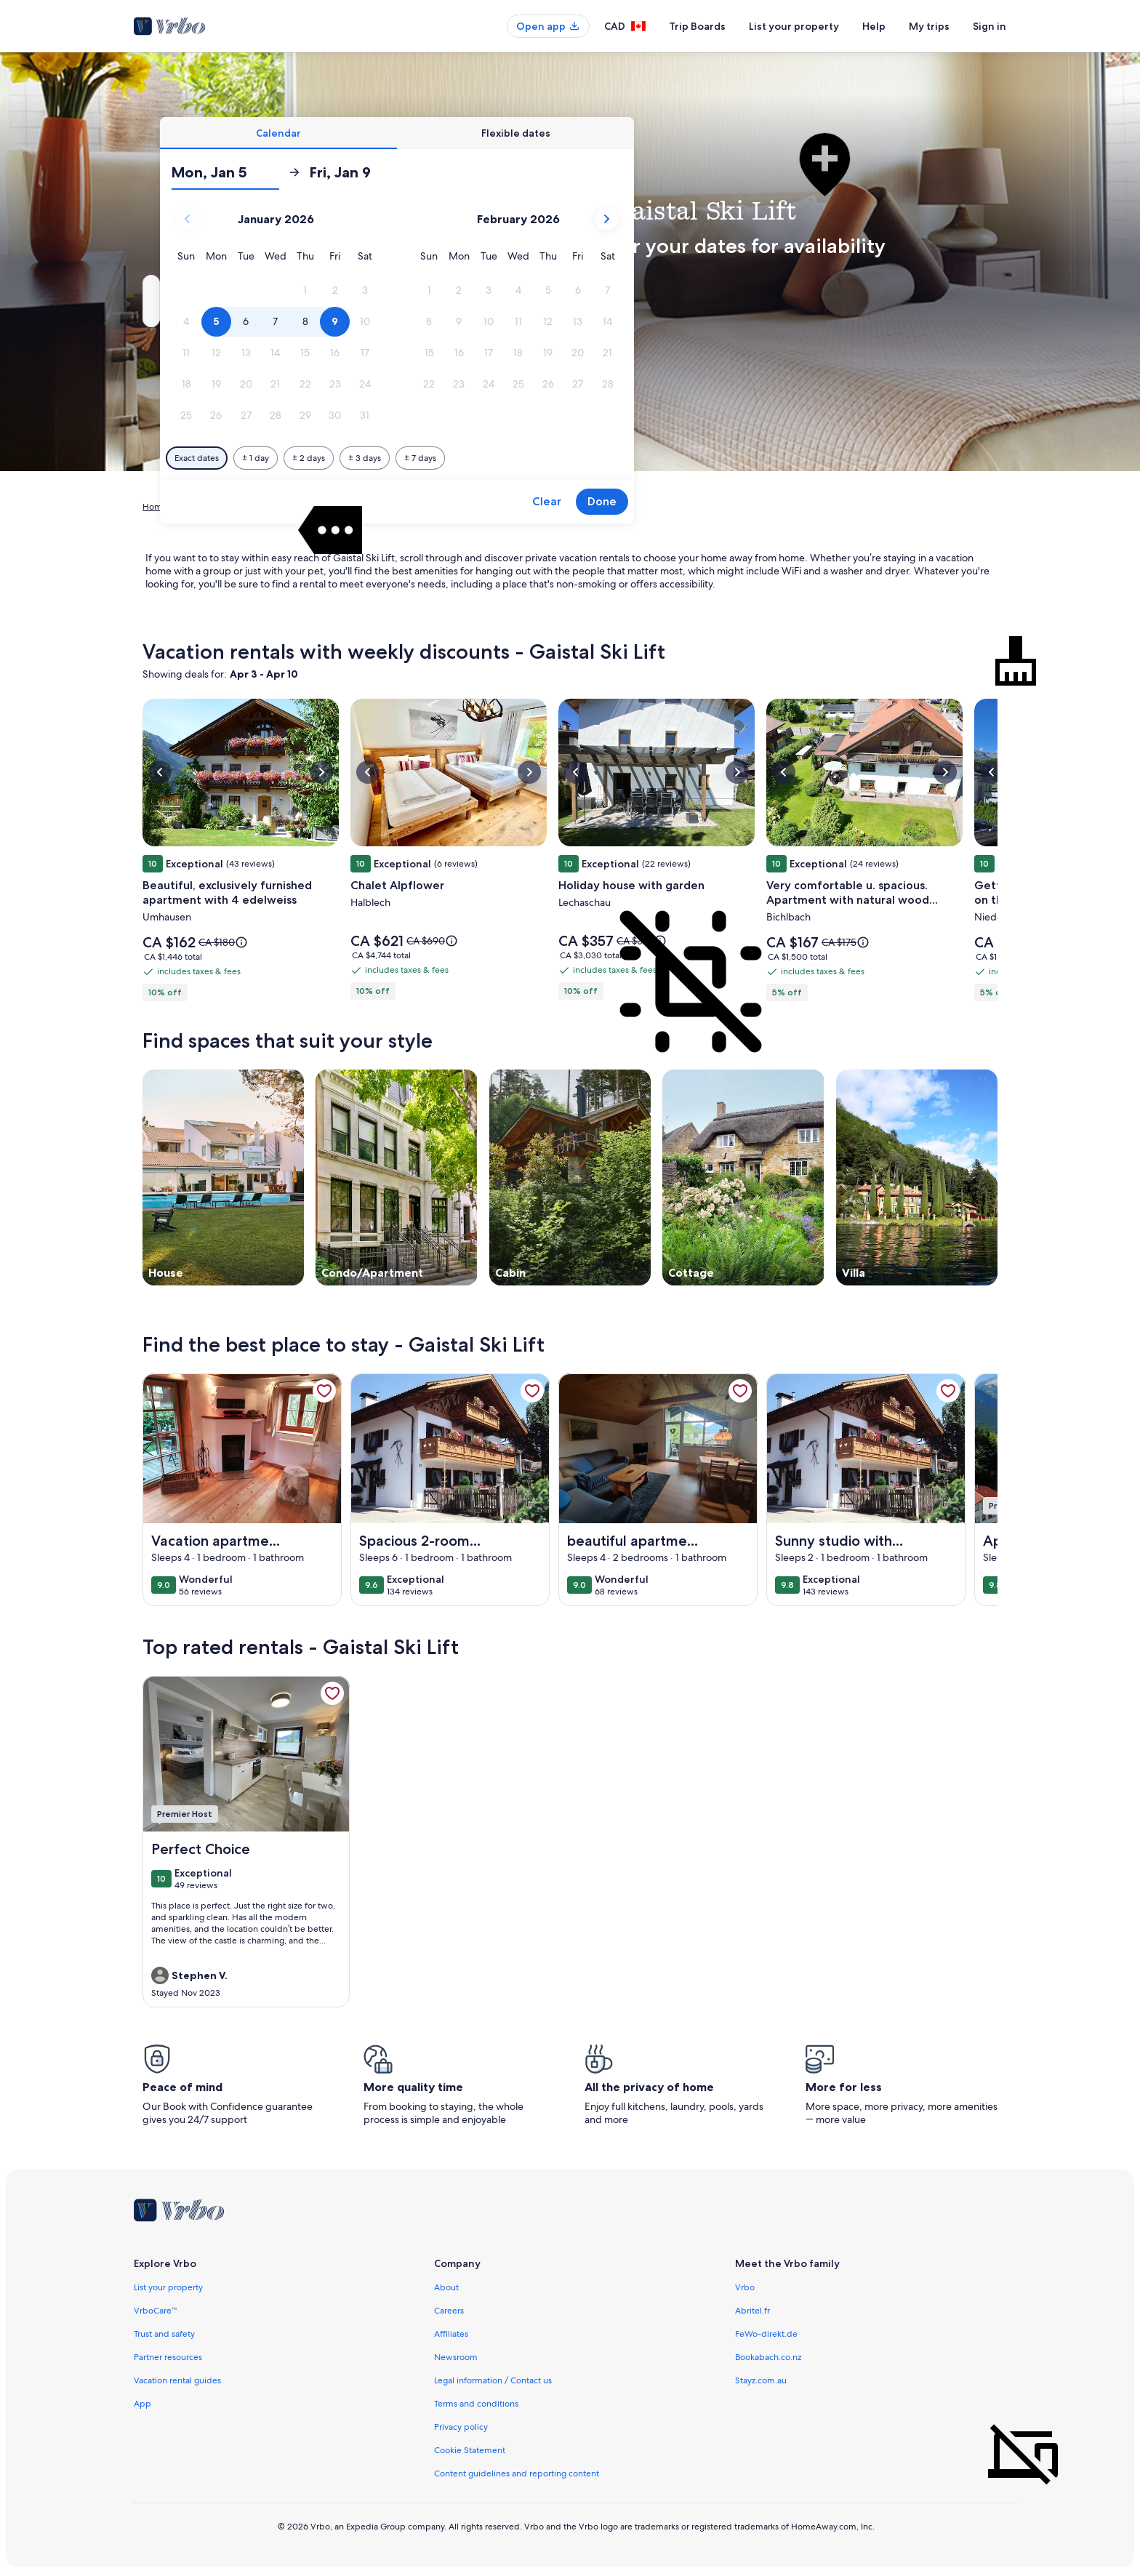 The image size is (1140, 2576). I want to click on artboard or canvas is disabled, so click(691, 982).